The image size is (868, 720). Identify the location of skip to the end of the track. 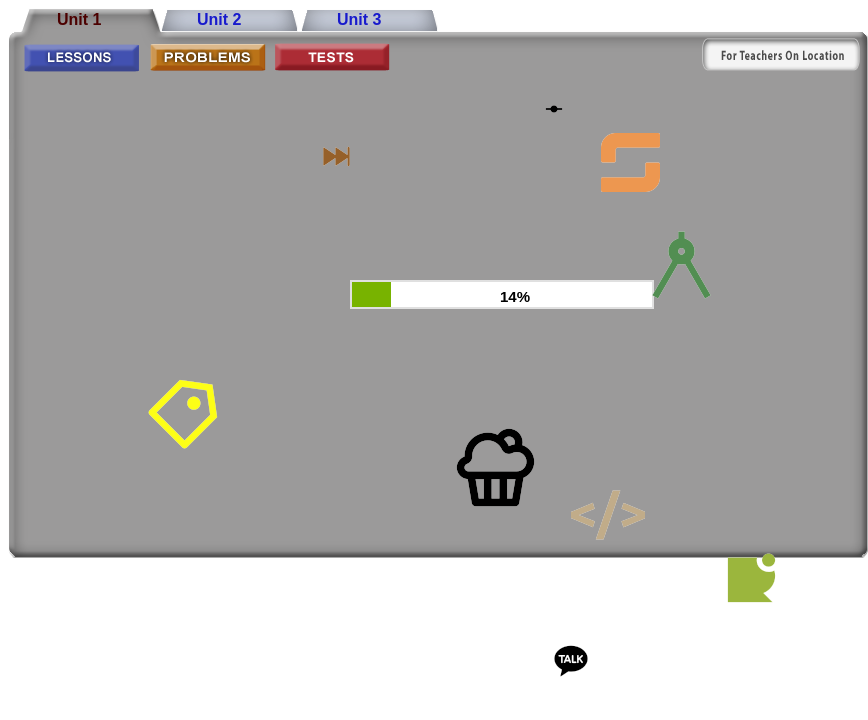
(336, 156).